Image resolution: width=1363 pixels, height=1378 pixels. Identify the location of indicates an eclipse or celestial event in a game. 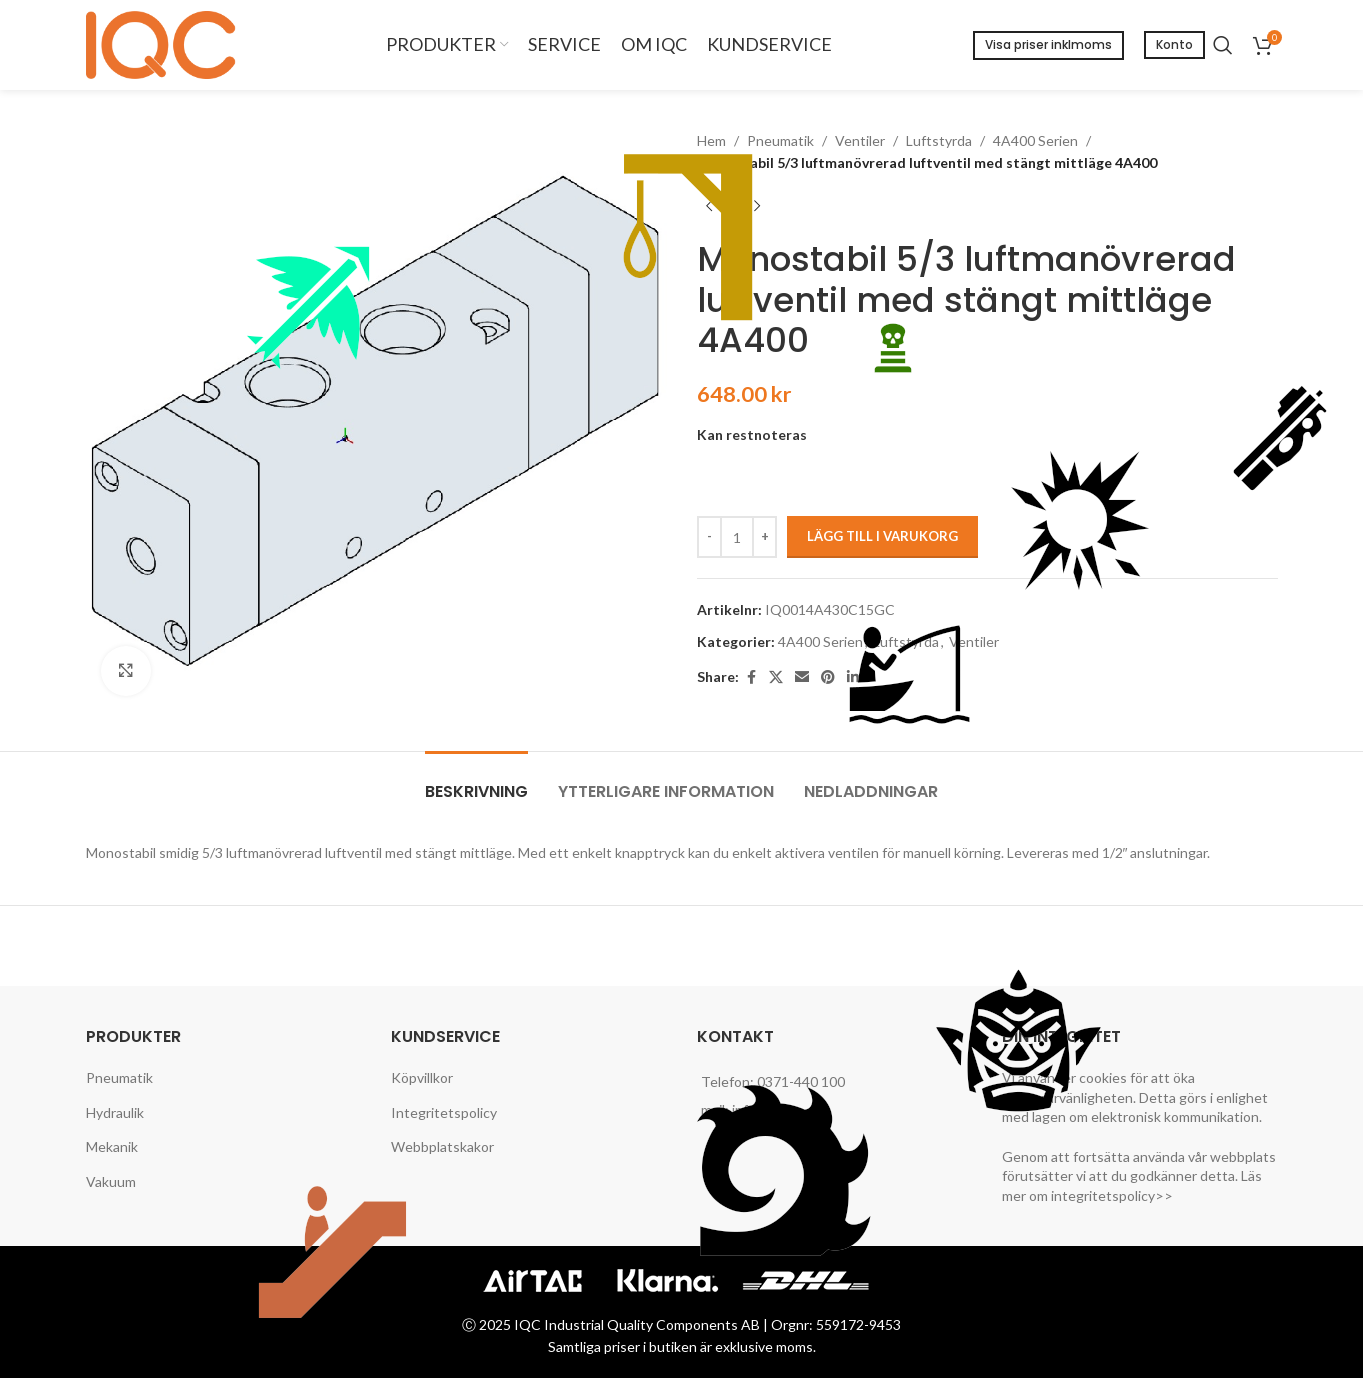
(1078, 520).